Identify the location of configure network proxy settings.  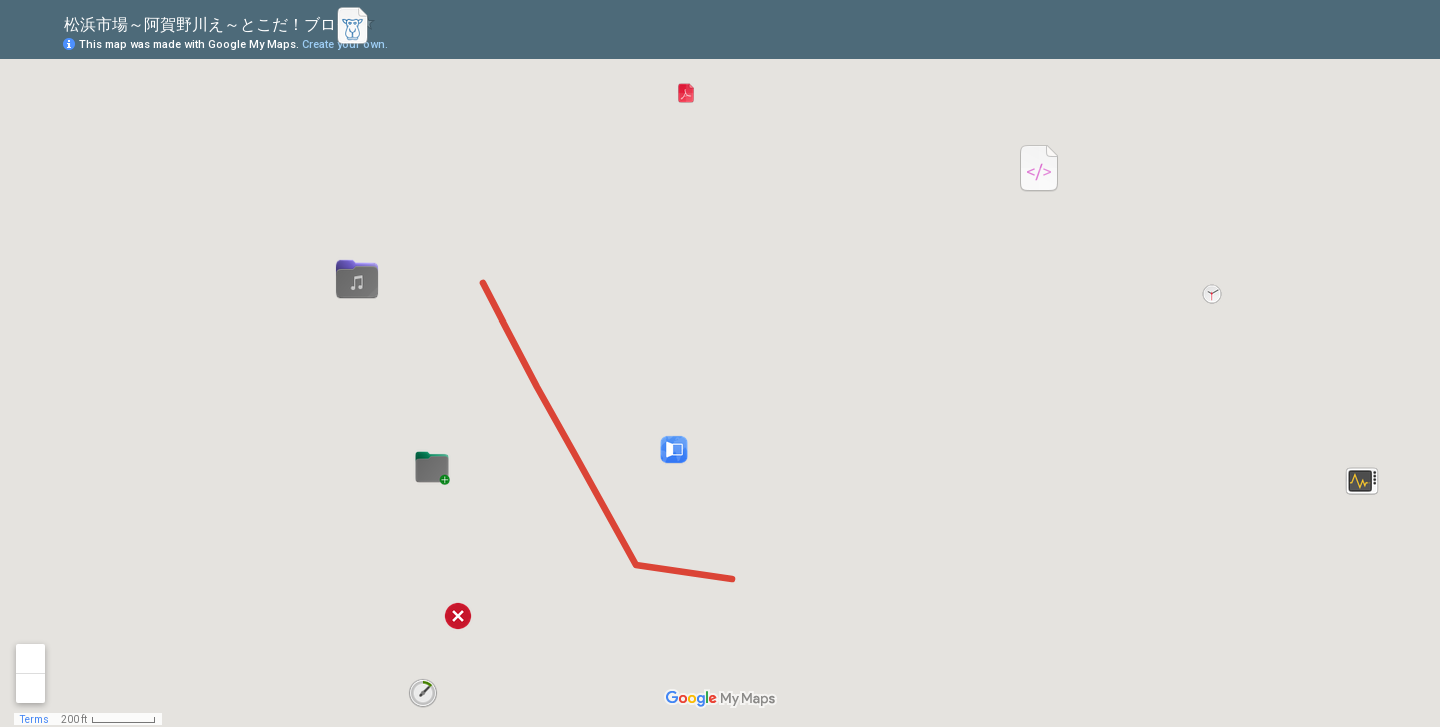
(674, 450).